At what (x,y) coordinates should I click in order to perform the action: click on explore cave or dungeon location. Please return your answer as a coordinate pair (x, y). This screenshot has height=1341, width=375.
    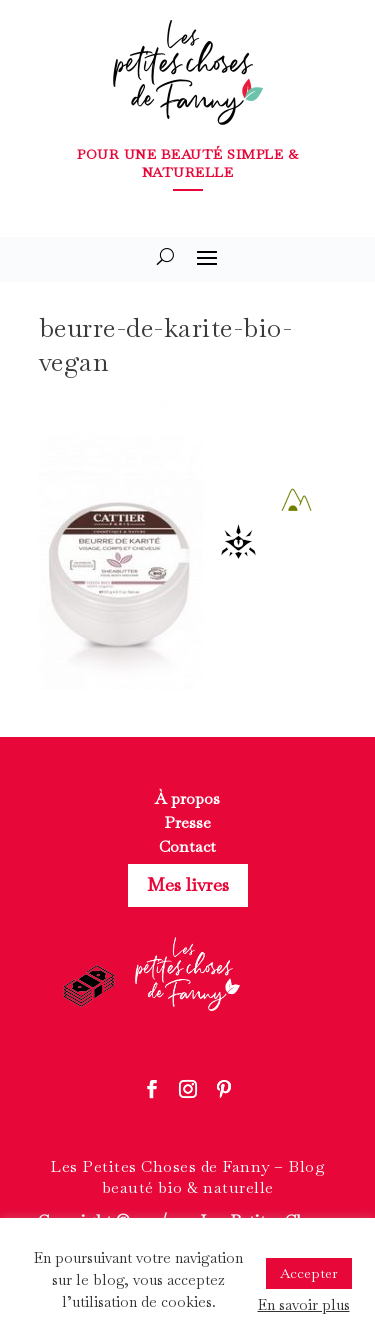
    Looking at the image, I should click on (296, 500).